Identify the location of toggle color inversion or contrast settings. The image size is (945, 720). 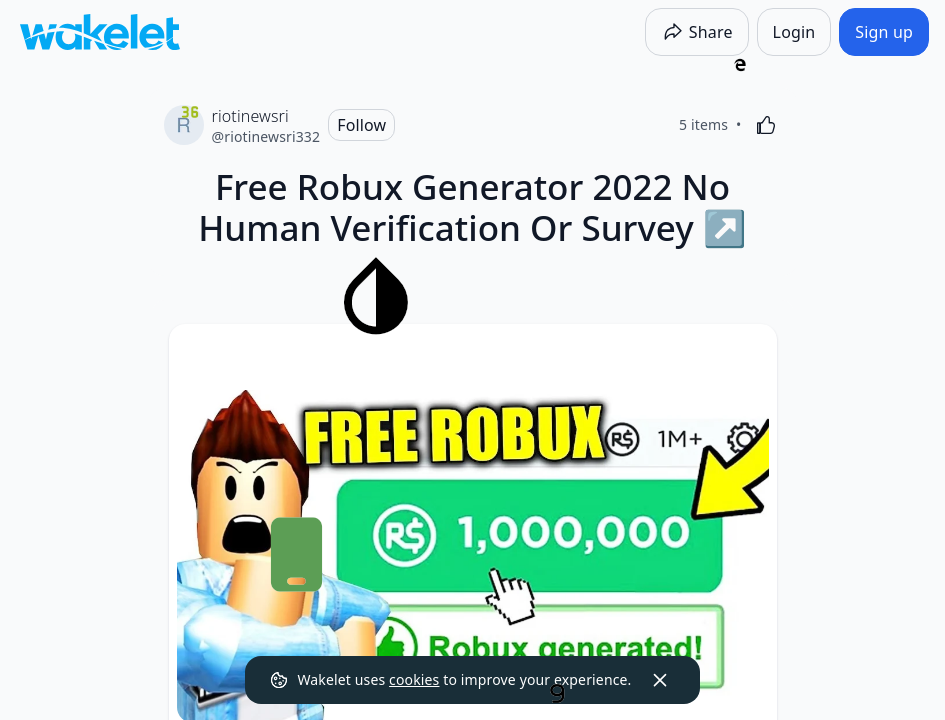
(376, 296).